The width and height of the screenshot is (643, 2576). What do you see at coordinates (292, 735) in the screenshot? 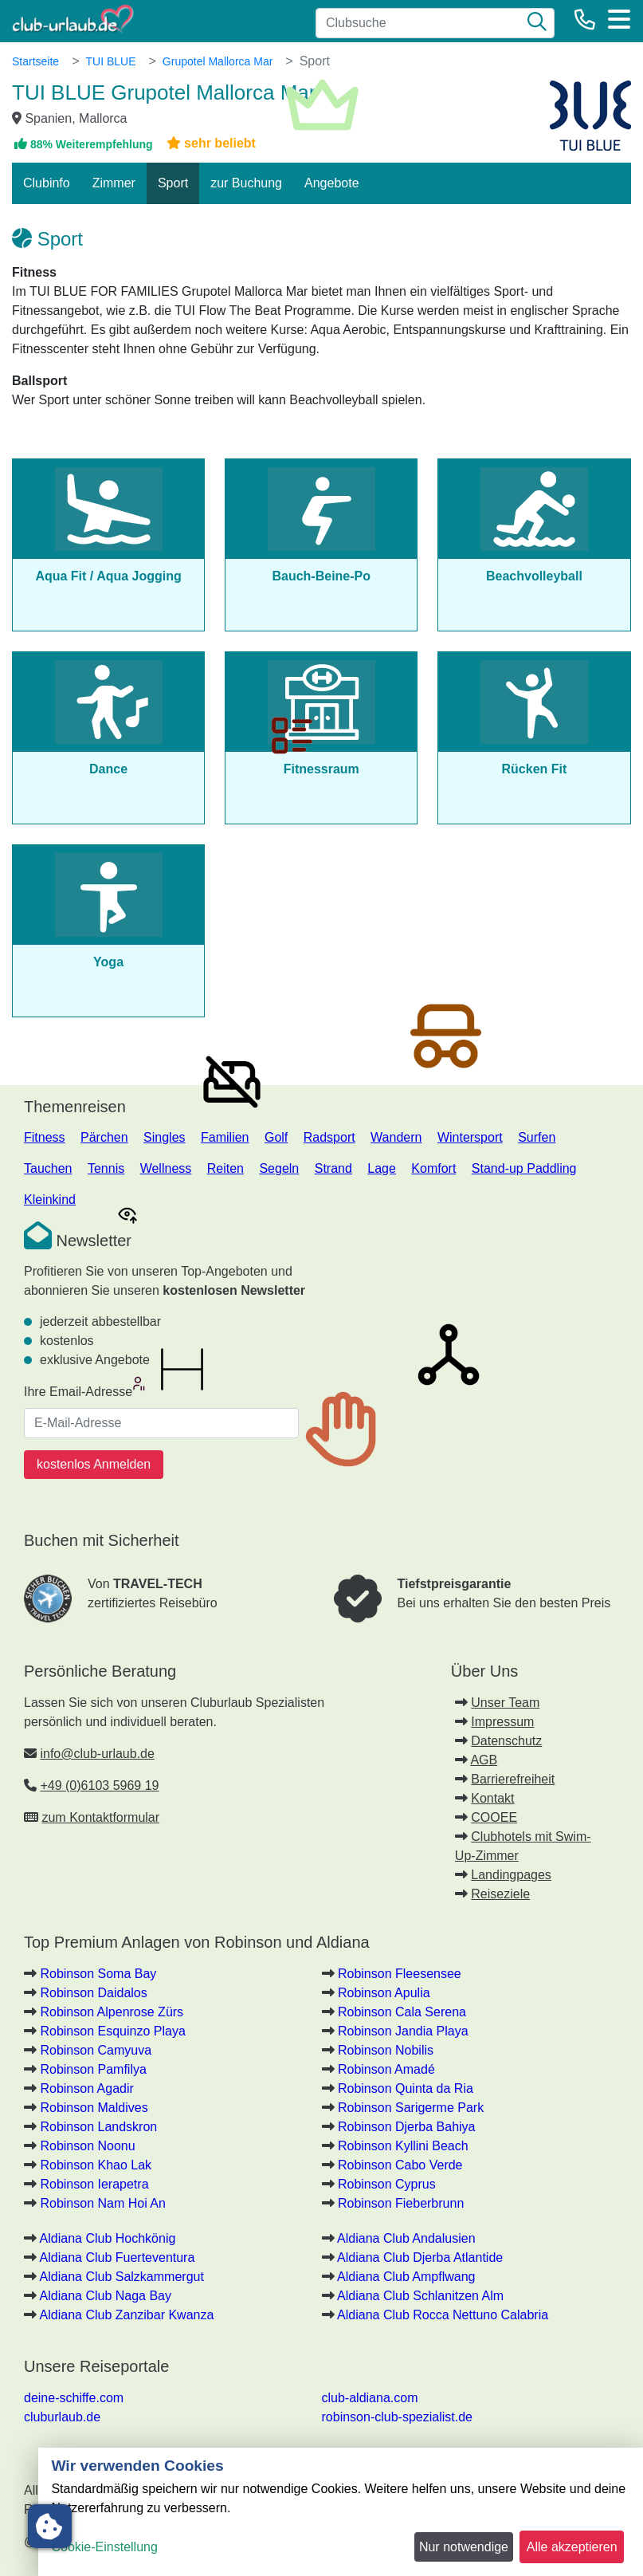
I see `view detailed list items` at bounding box center [292, 735].